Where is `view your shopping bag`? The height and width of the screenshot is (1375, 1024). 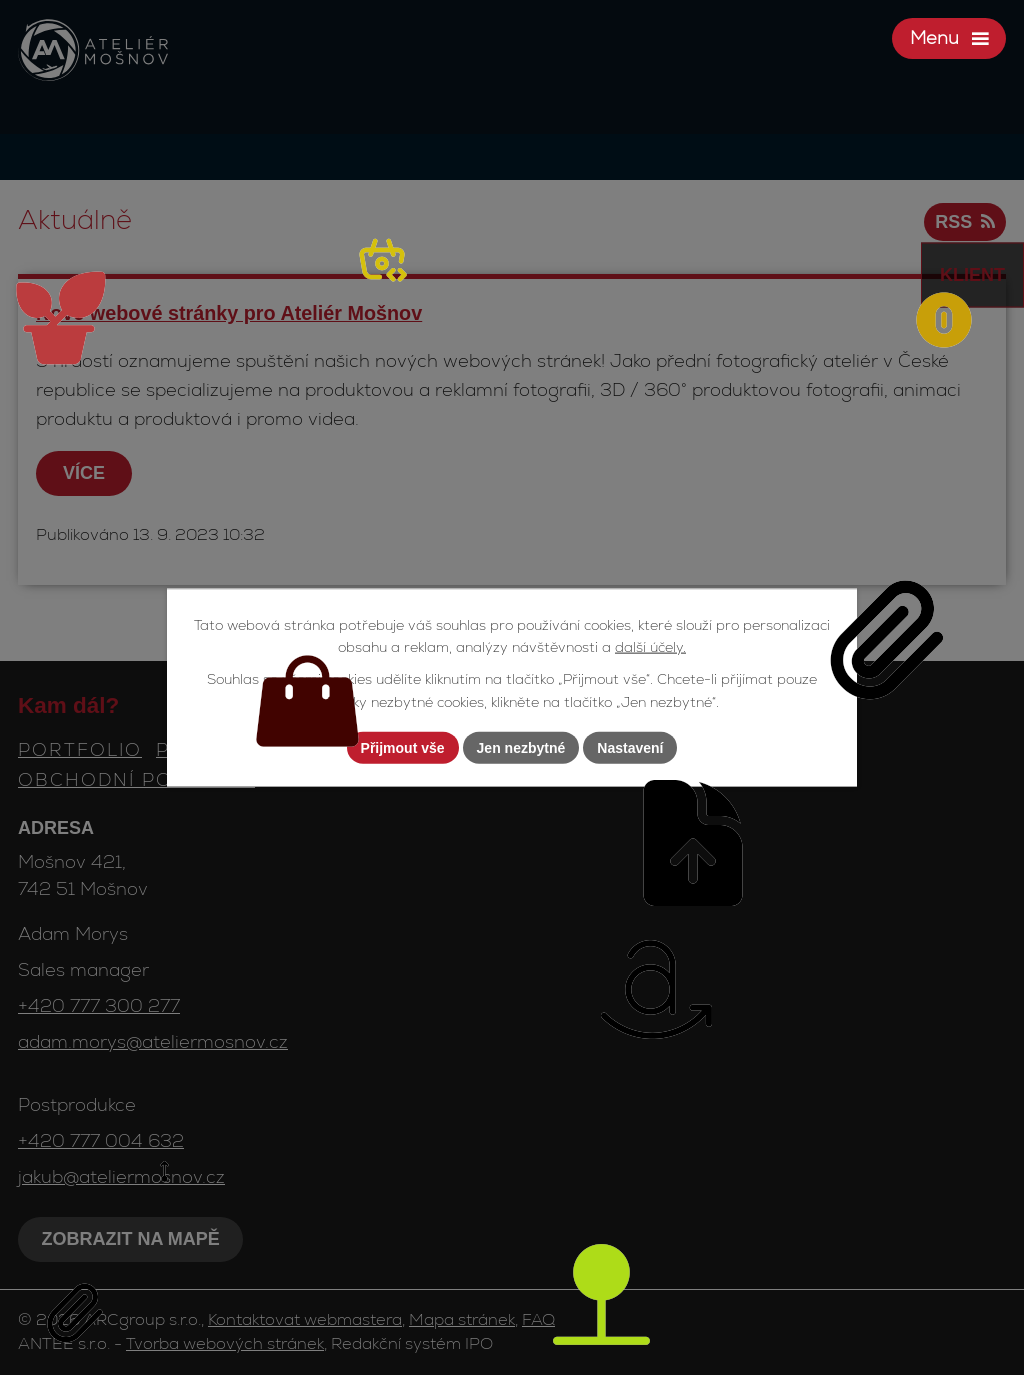 view your shopping bag is located at coordinates (307, 706).